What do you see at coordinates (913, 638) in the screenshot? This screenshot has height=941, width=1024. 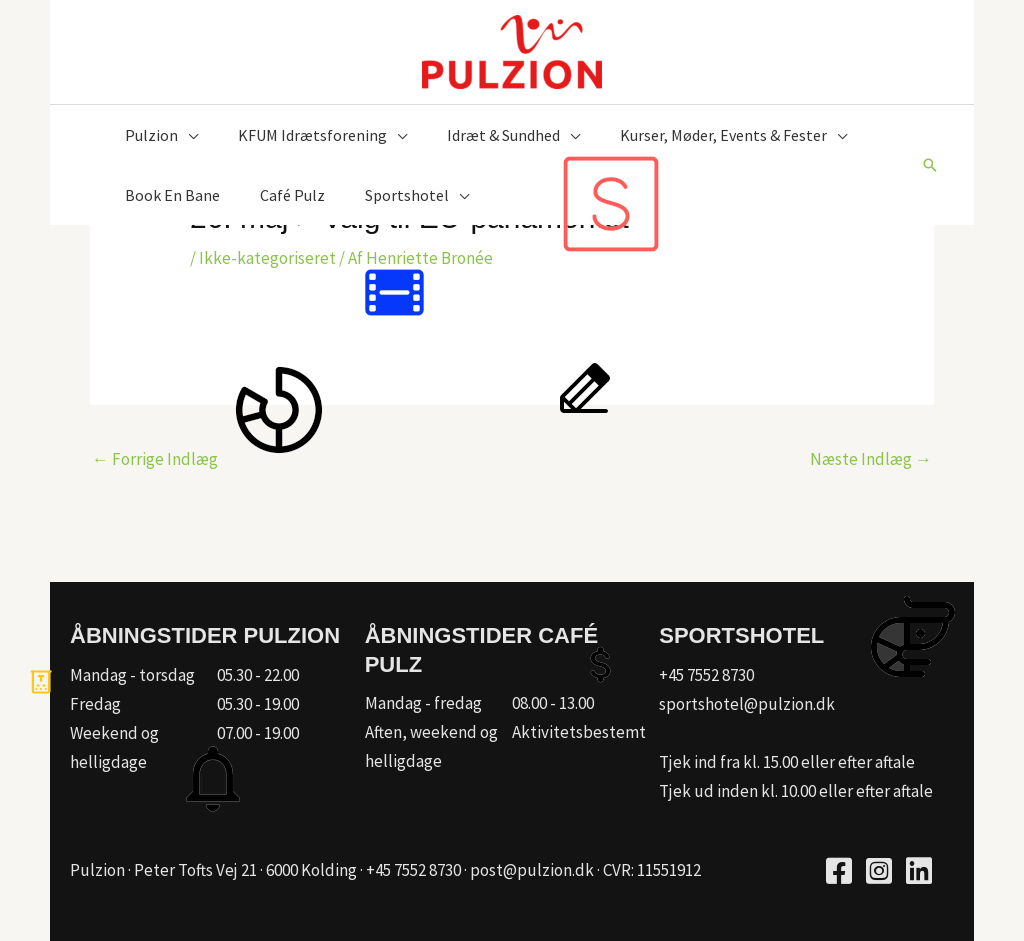 I see `indicates seafood or shellfish menu category` at bounding box center [913, 638].